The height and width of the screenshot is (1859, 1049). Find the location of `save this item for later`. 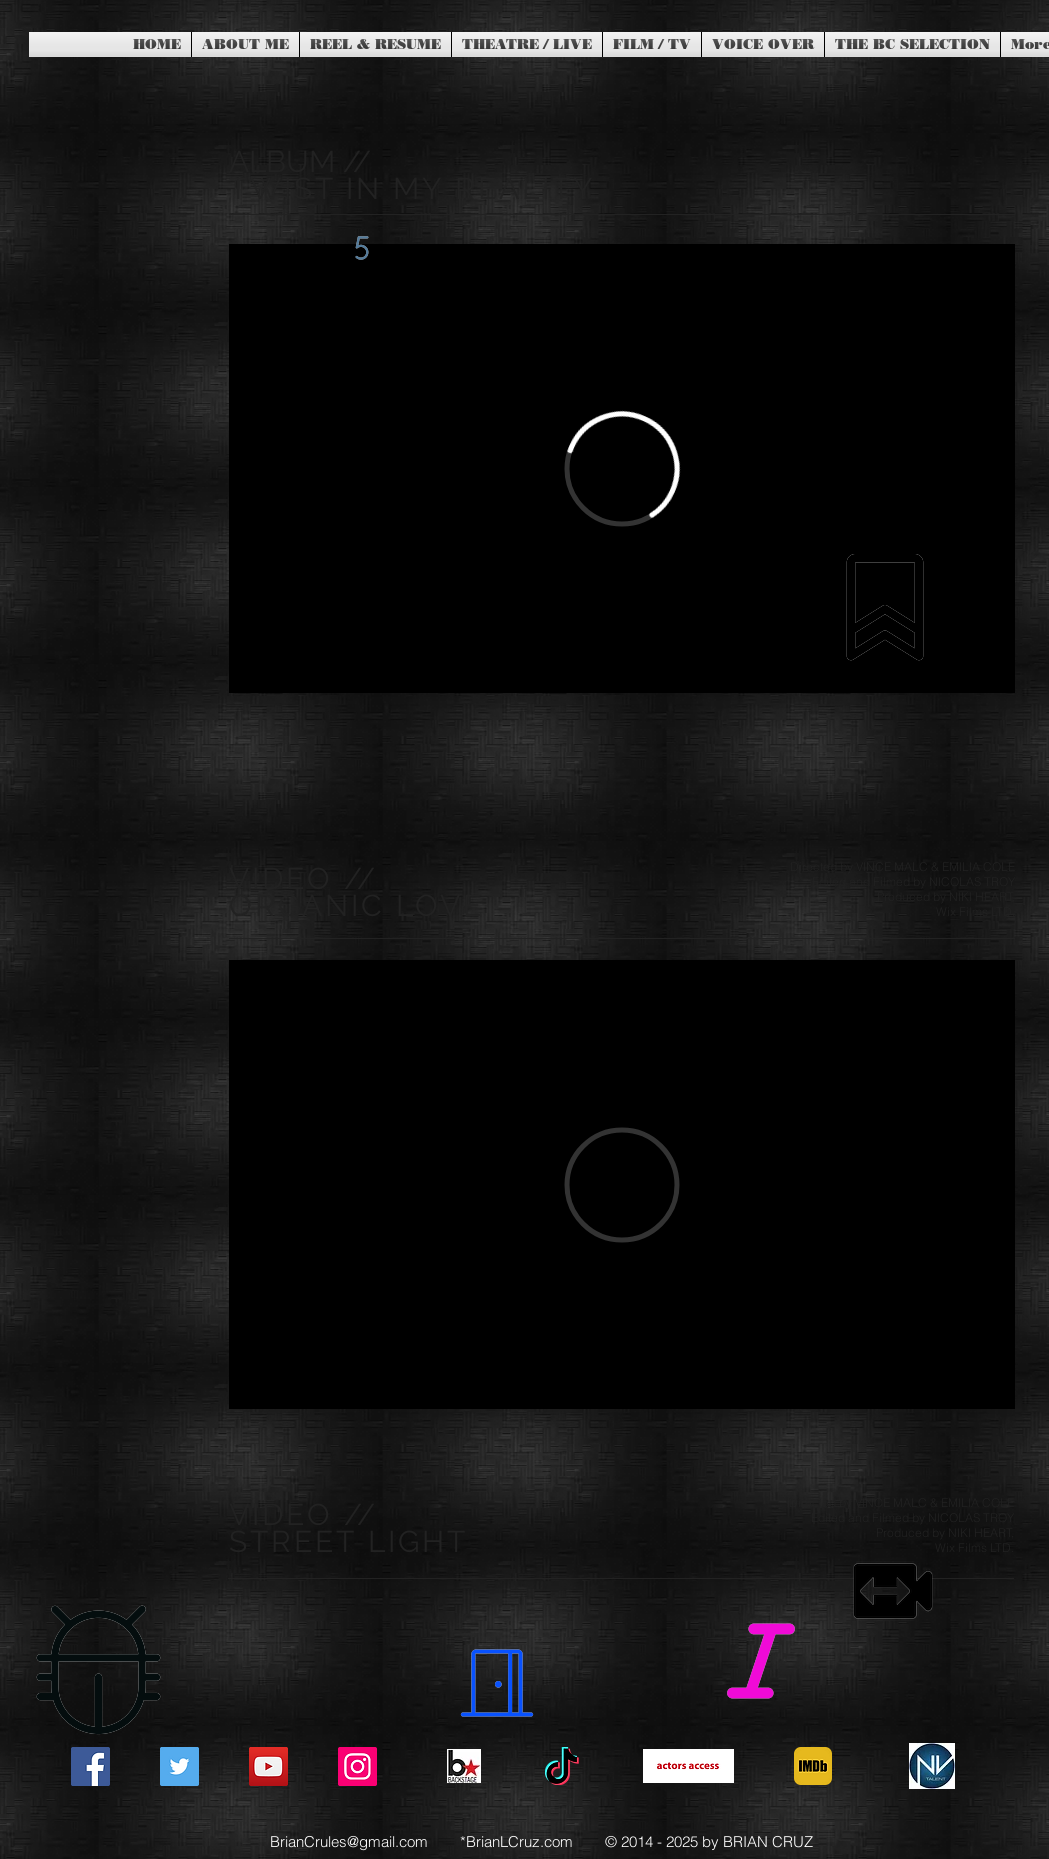

save this item for later is located at coordinates (885, 605).